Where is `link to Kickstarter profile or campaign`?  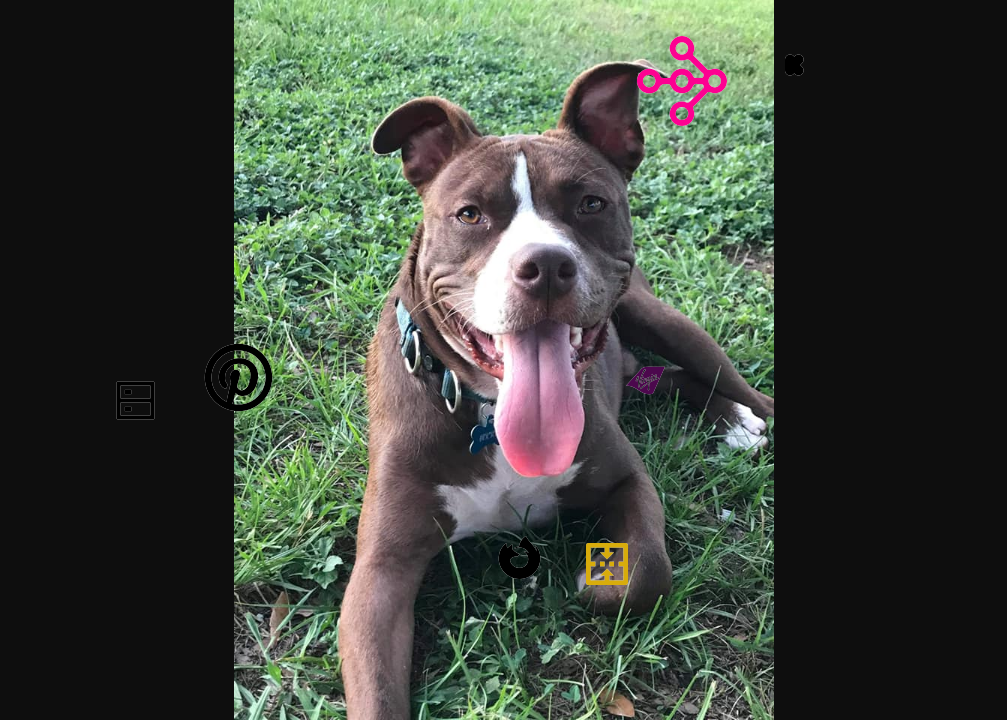 link to Kickstarter profile or campaign is located at coordinates (794, 65).